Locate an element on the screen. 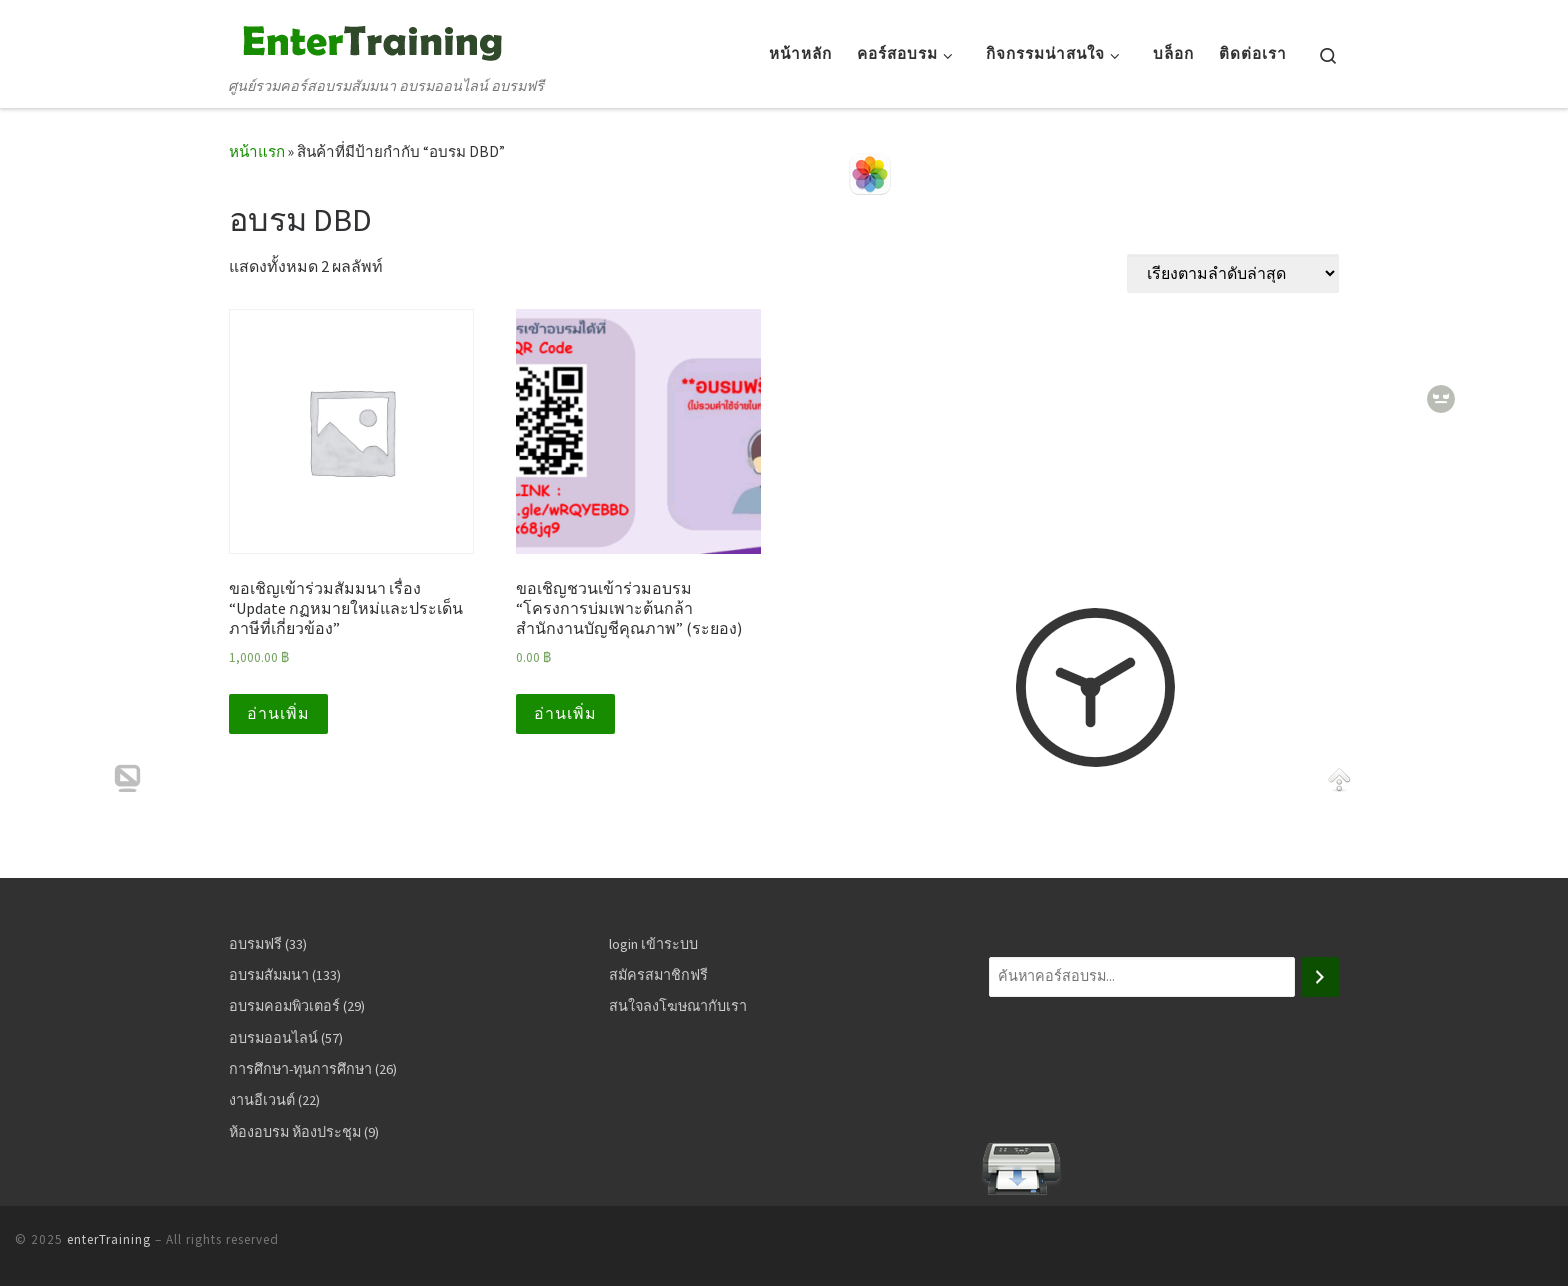  open the clock app is located at coordinates (1095, 687).